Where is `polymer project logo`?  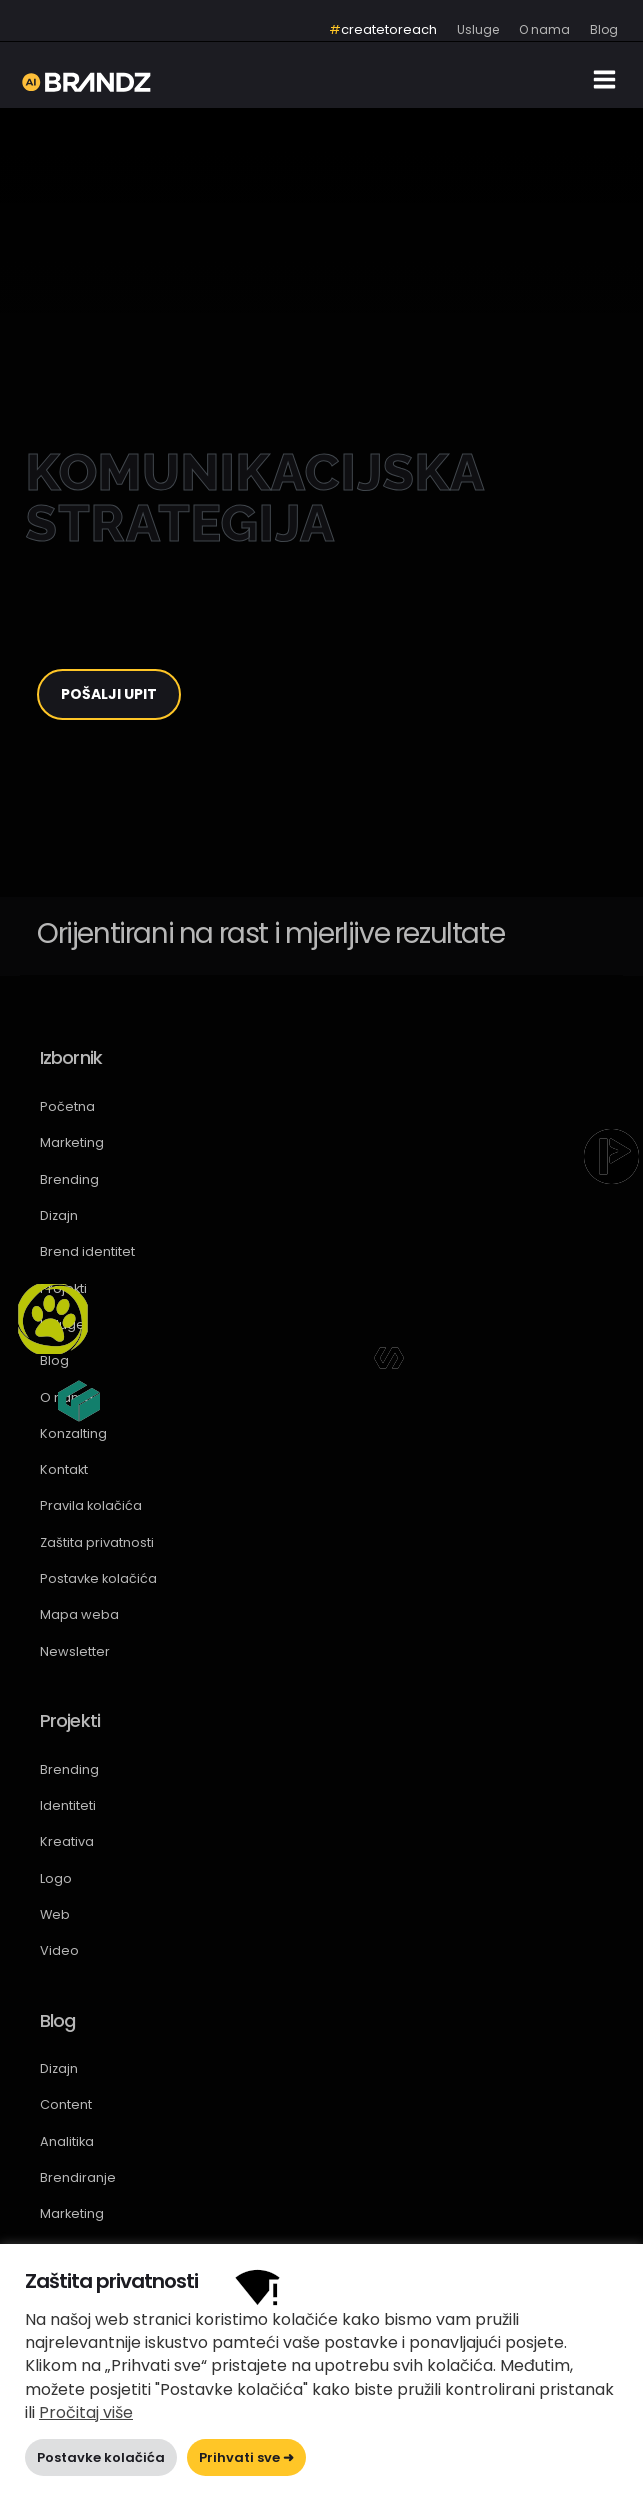 polymer project logo is located at coordinates (389, 1358).